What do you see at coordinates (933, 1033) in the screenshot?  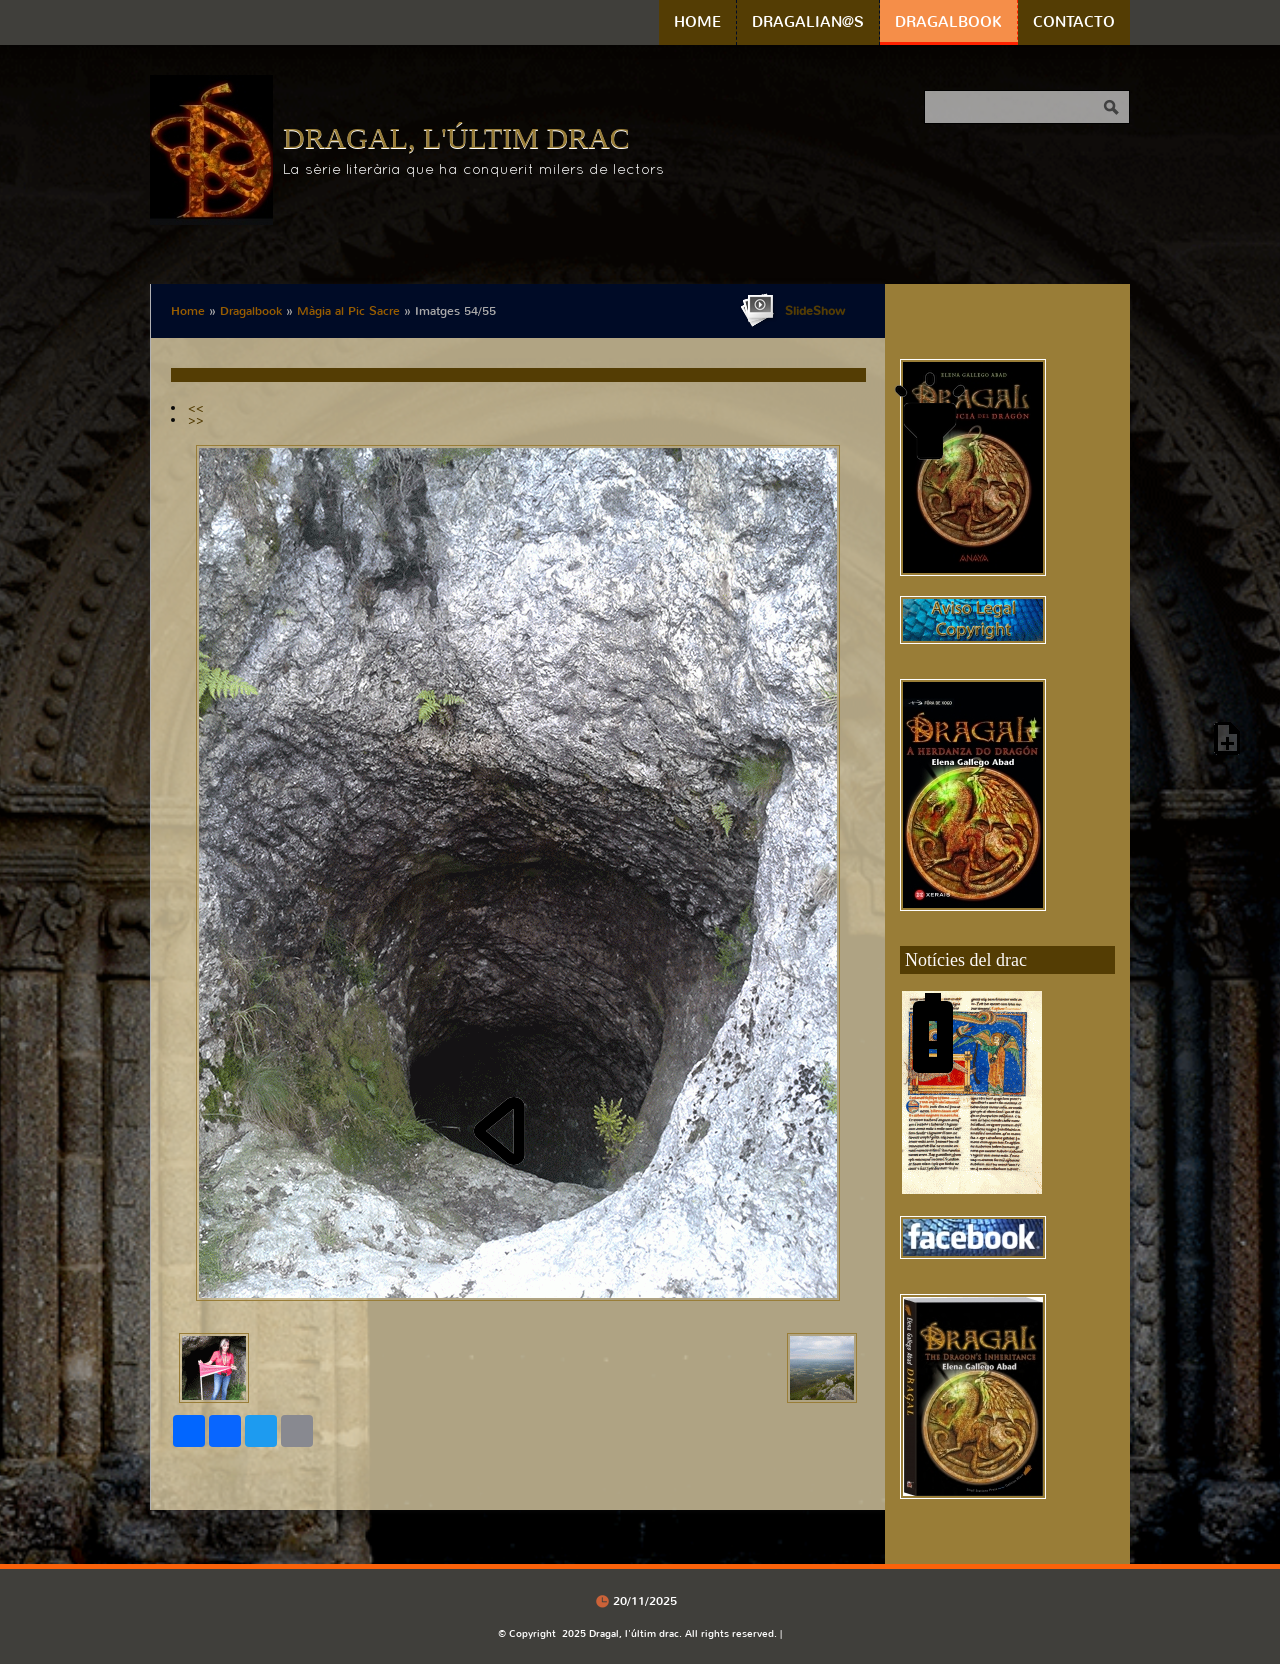 I see `indicates low battery warning` at bounding box center [933, 1033].